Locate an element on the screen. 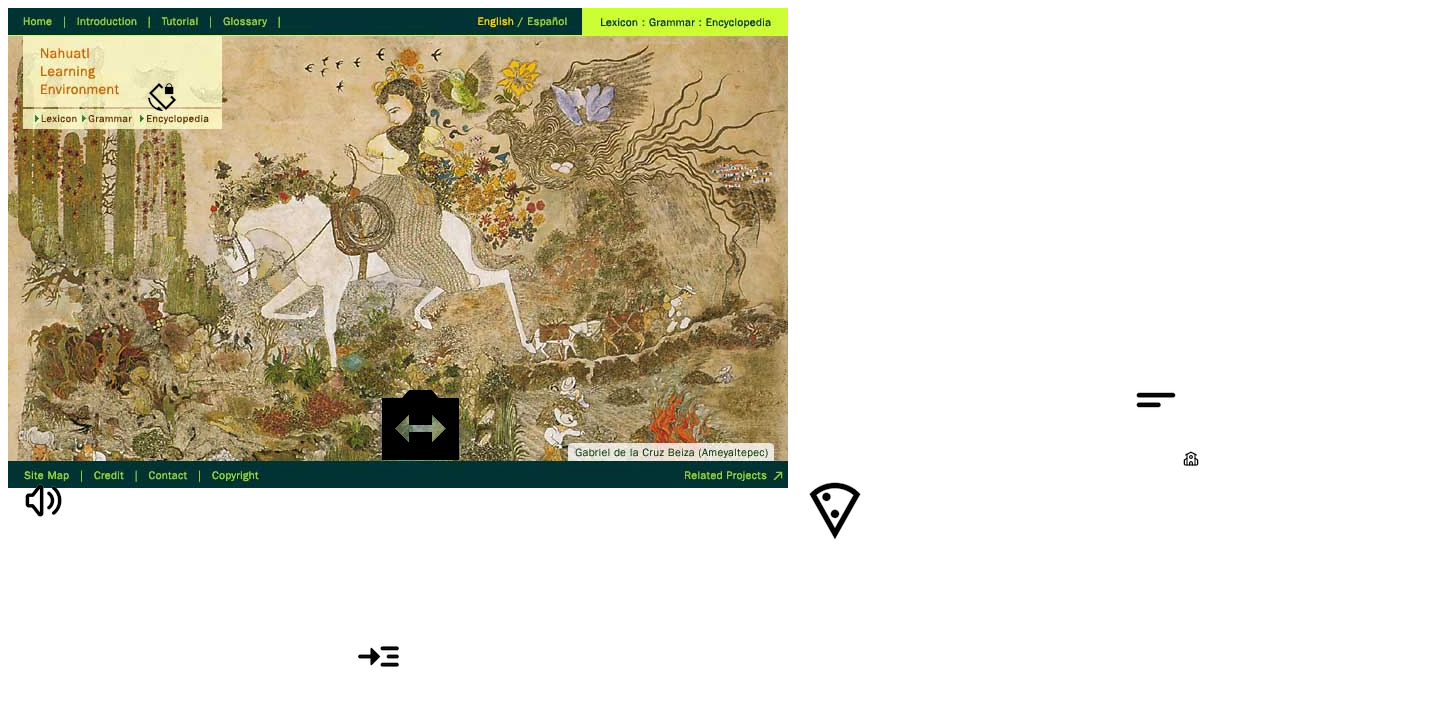 This screenshot has width=1440, height=720. indicates a short text input field is located at coordinates (1156, 400).